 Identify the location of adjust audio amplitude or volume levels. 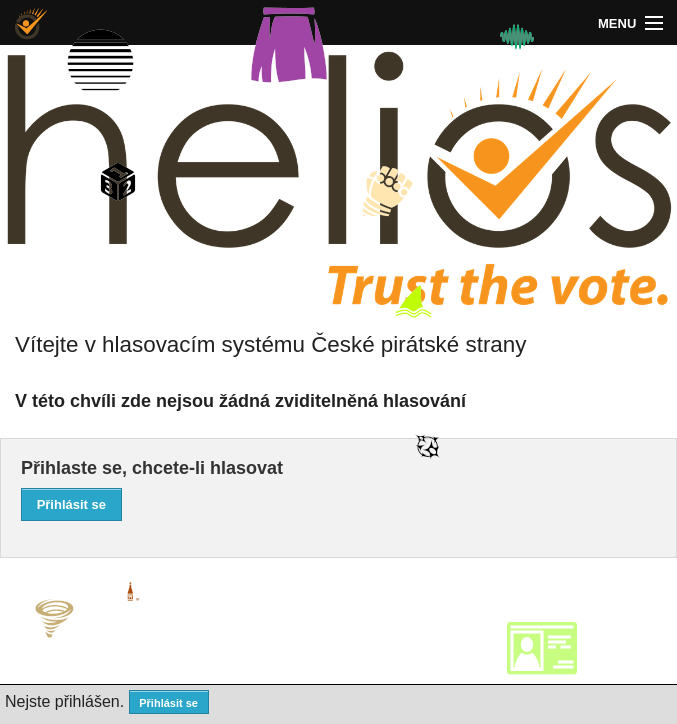
(517, 37).